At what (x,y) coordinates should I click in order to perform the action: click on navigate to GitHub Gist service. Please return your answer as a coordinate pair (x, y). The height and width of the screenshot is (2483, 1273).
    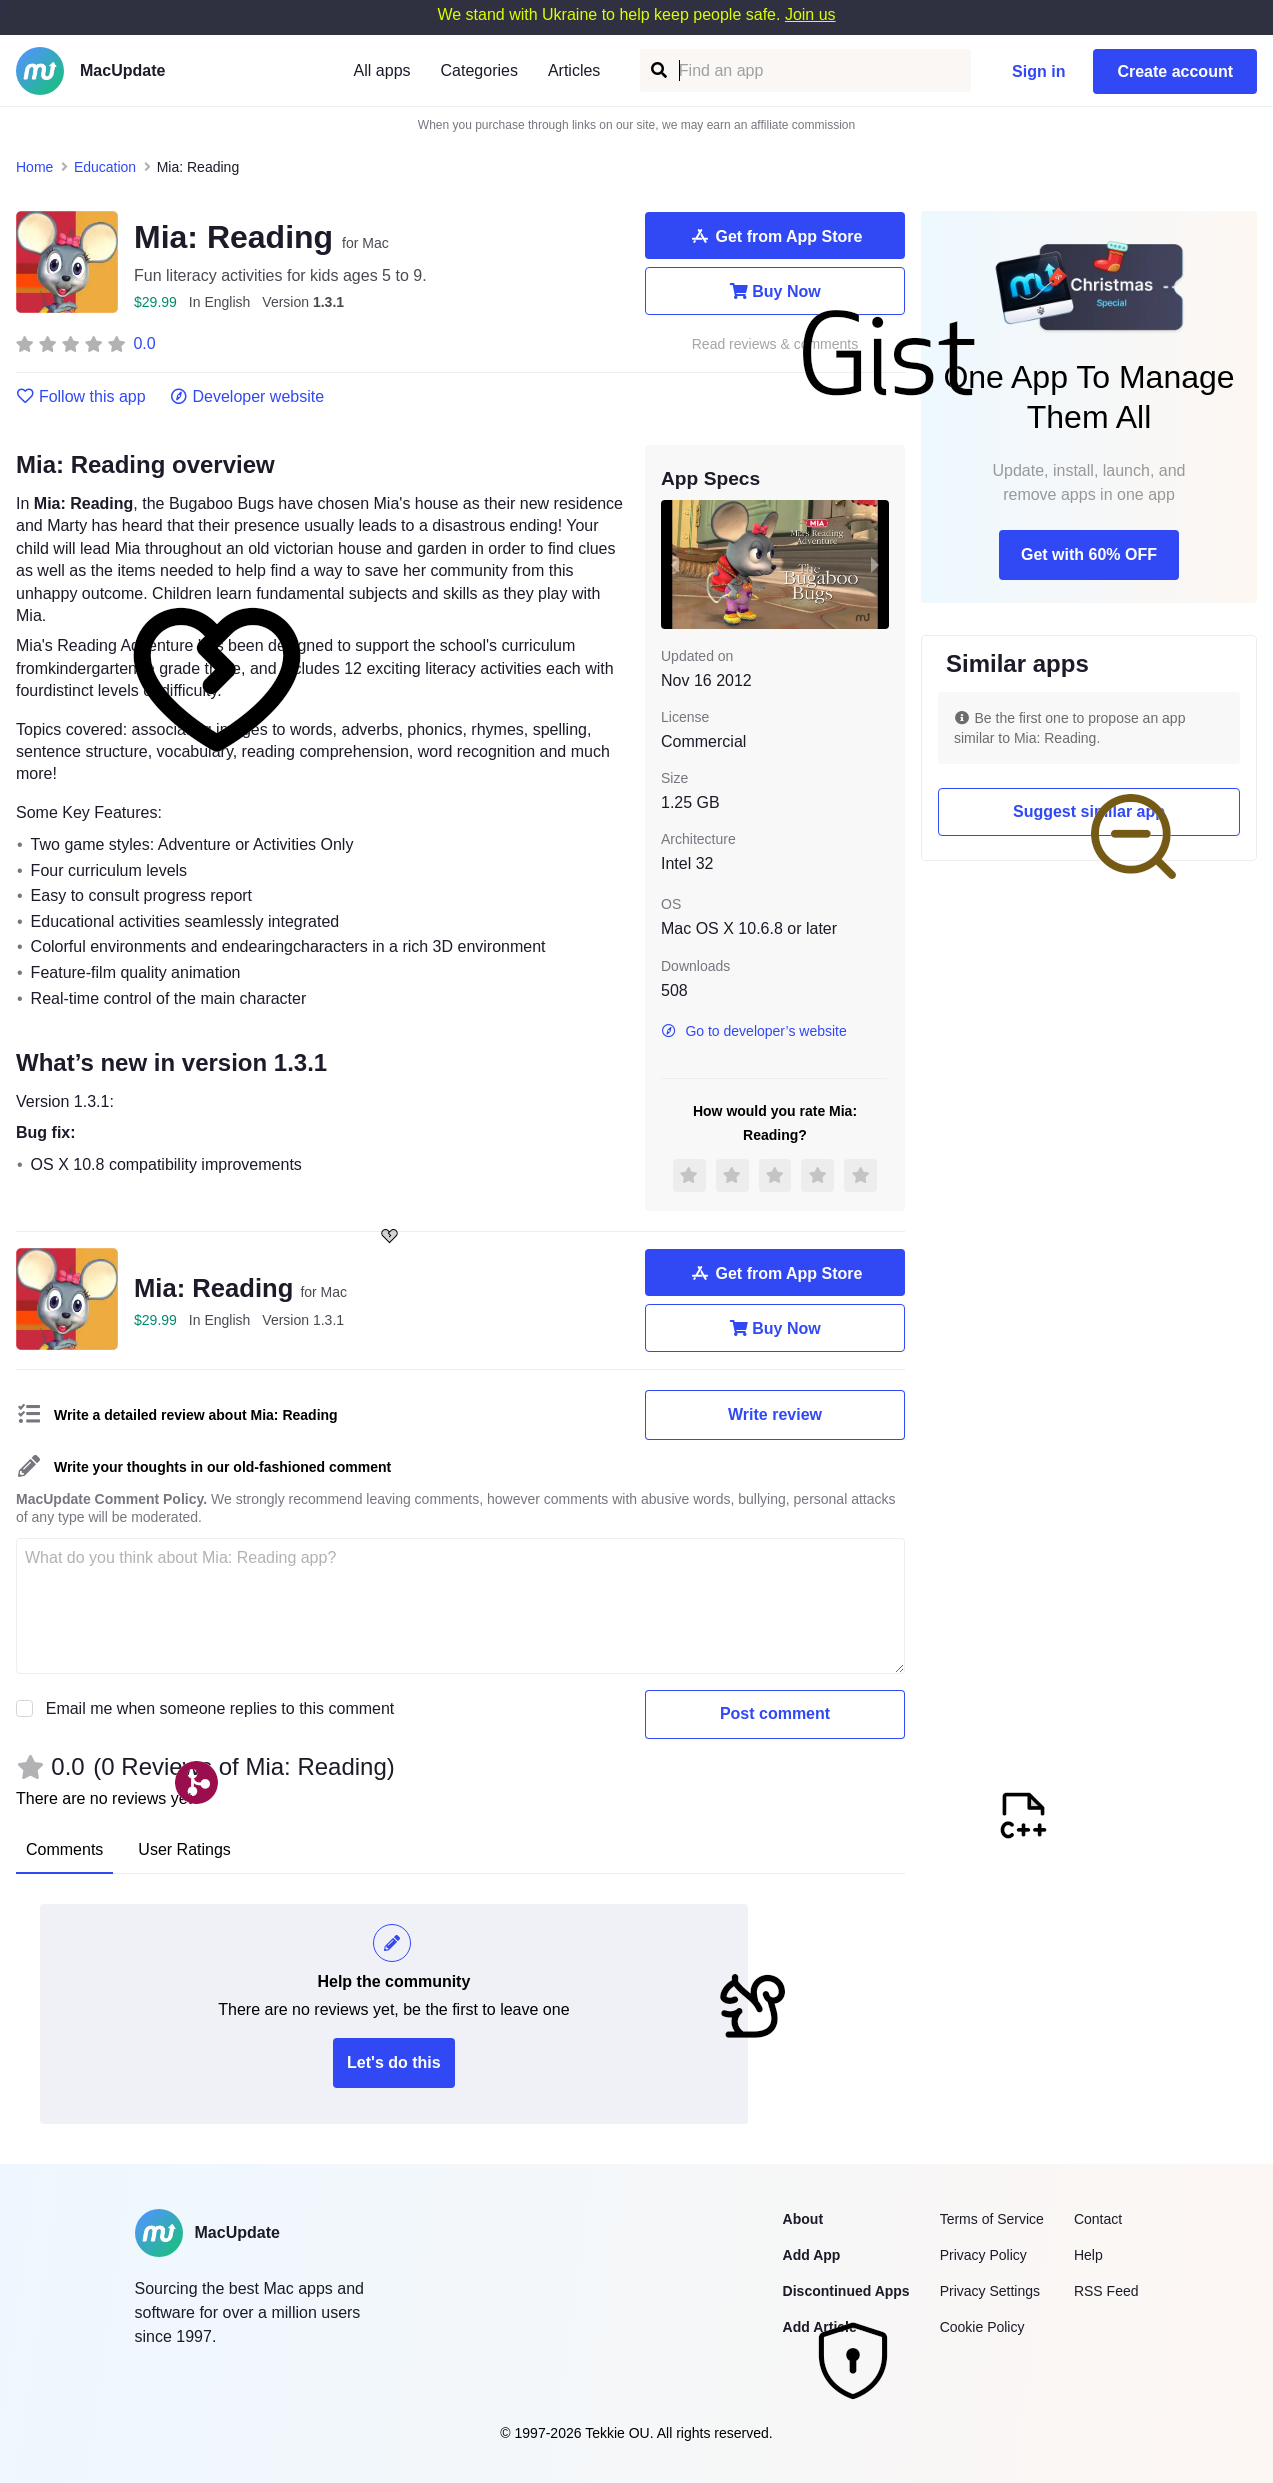
    Looking at the image, I should click on (892, 352).